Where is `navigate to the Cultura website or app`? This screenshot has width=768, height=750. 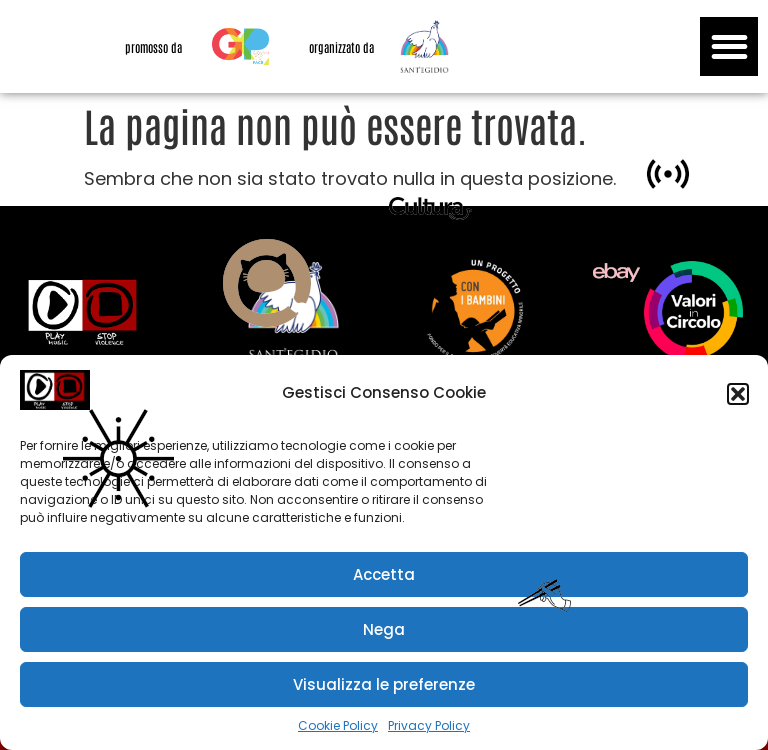
navigate to the Cultura website or app is located at coordinates (430, 208).